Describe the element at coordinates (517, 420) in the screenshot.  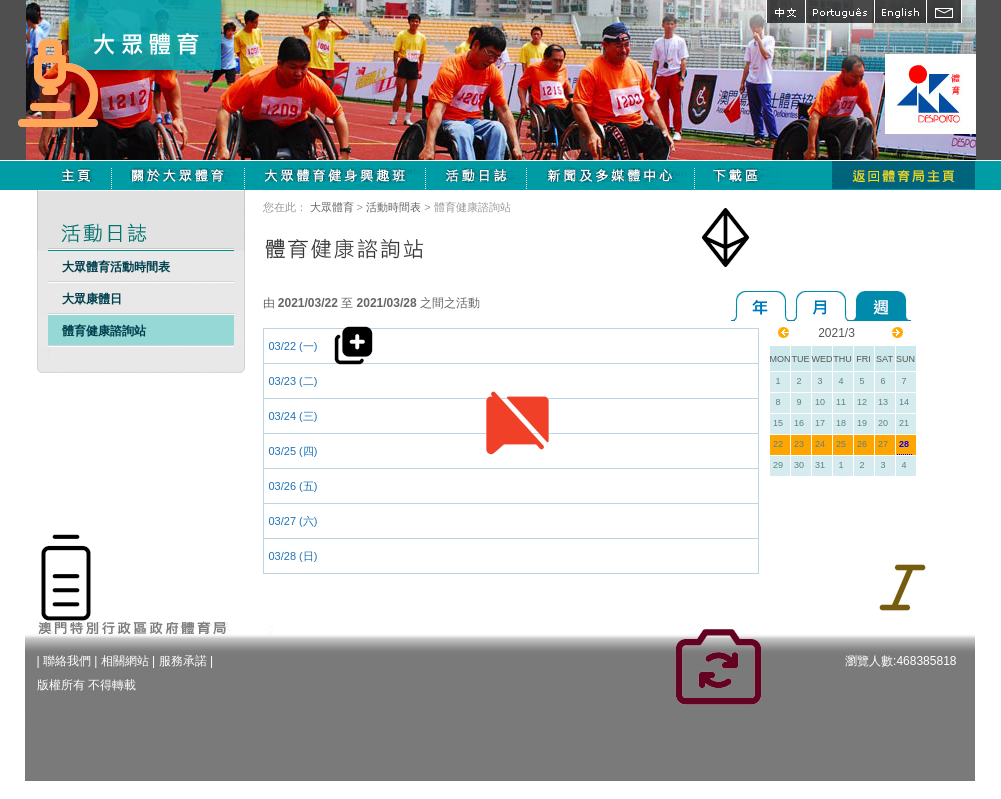
I see `mute or disable chat notifications` at that location.